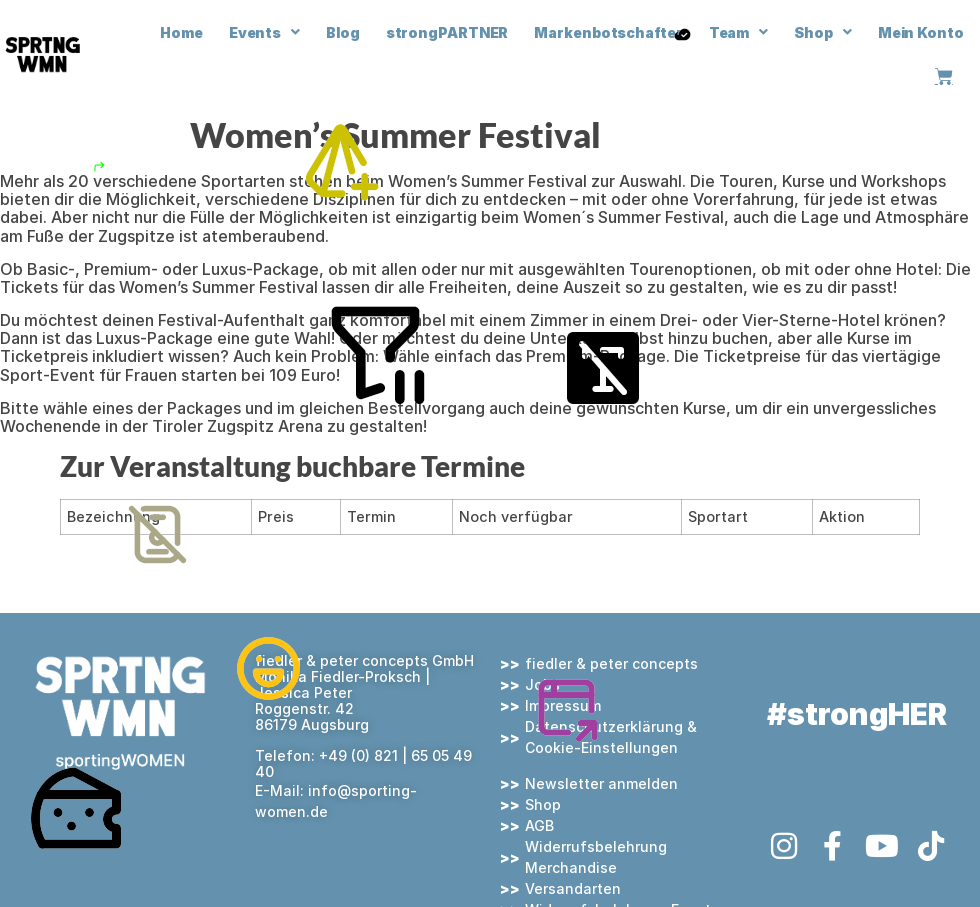 This screenshot has width=980, height=907. I want to click on rate your experience as positive, so click(268, 668).